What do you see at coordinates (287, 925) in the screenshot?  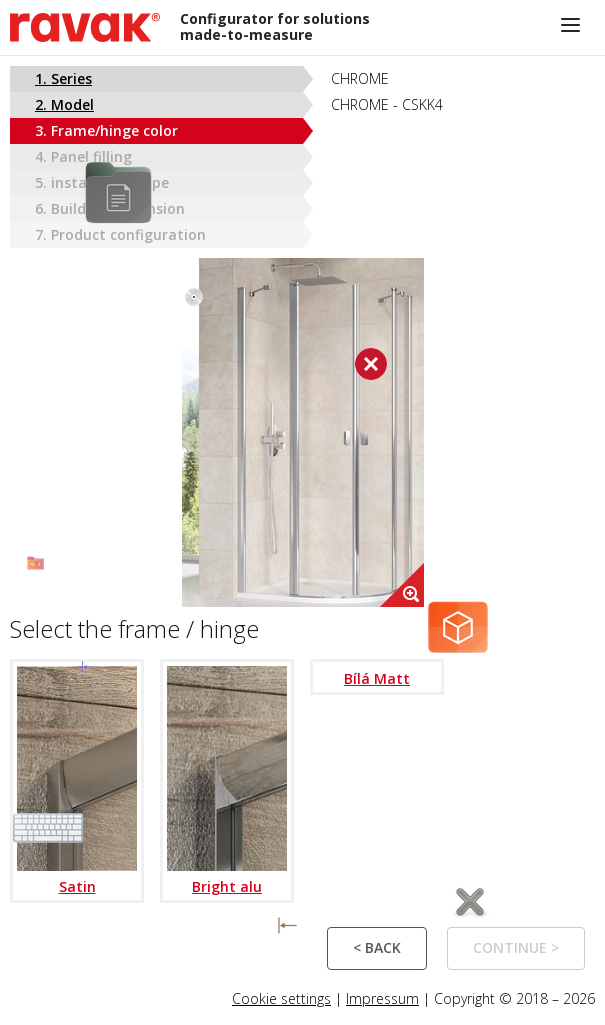 I see `go to the first item in a list or sequence` at bounding box center [287, 925].